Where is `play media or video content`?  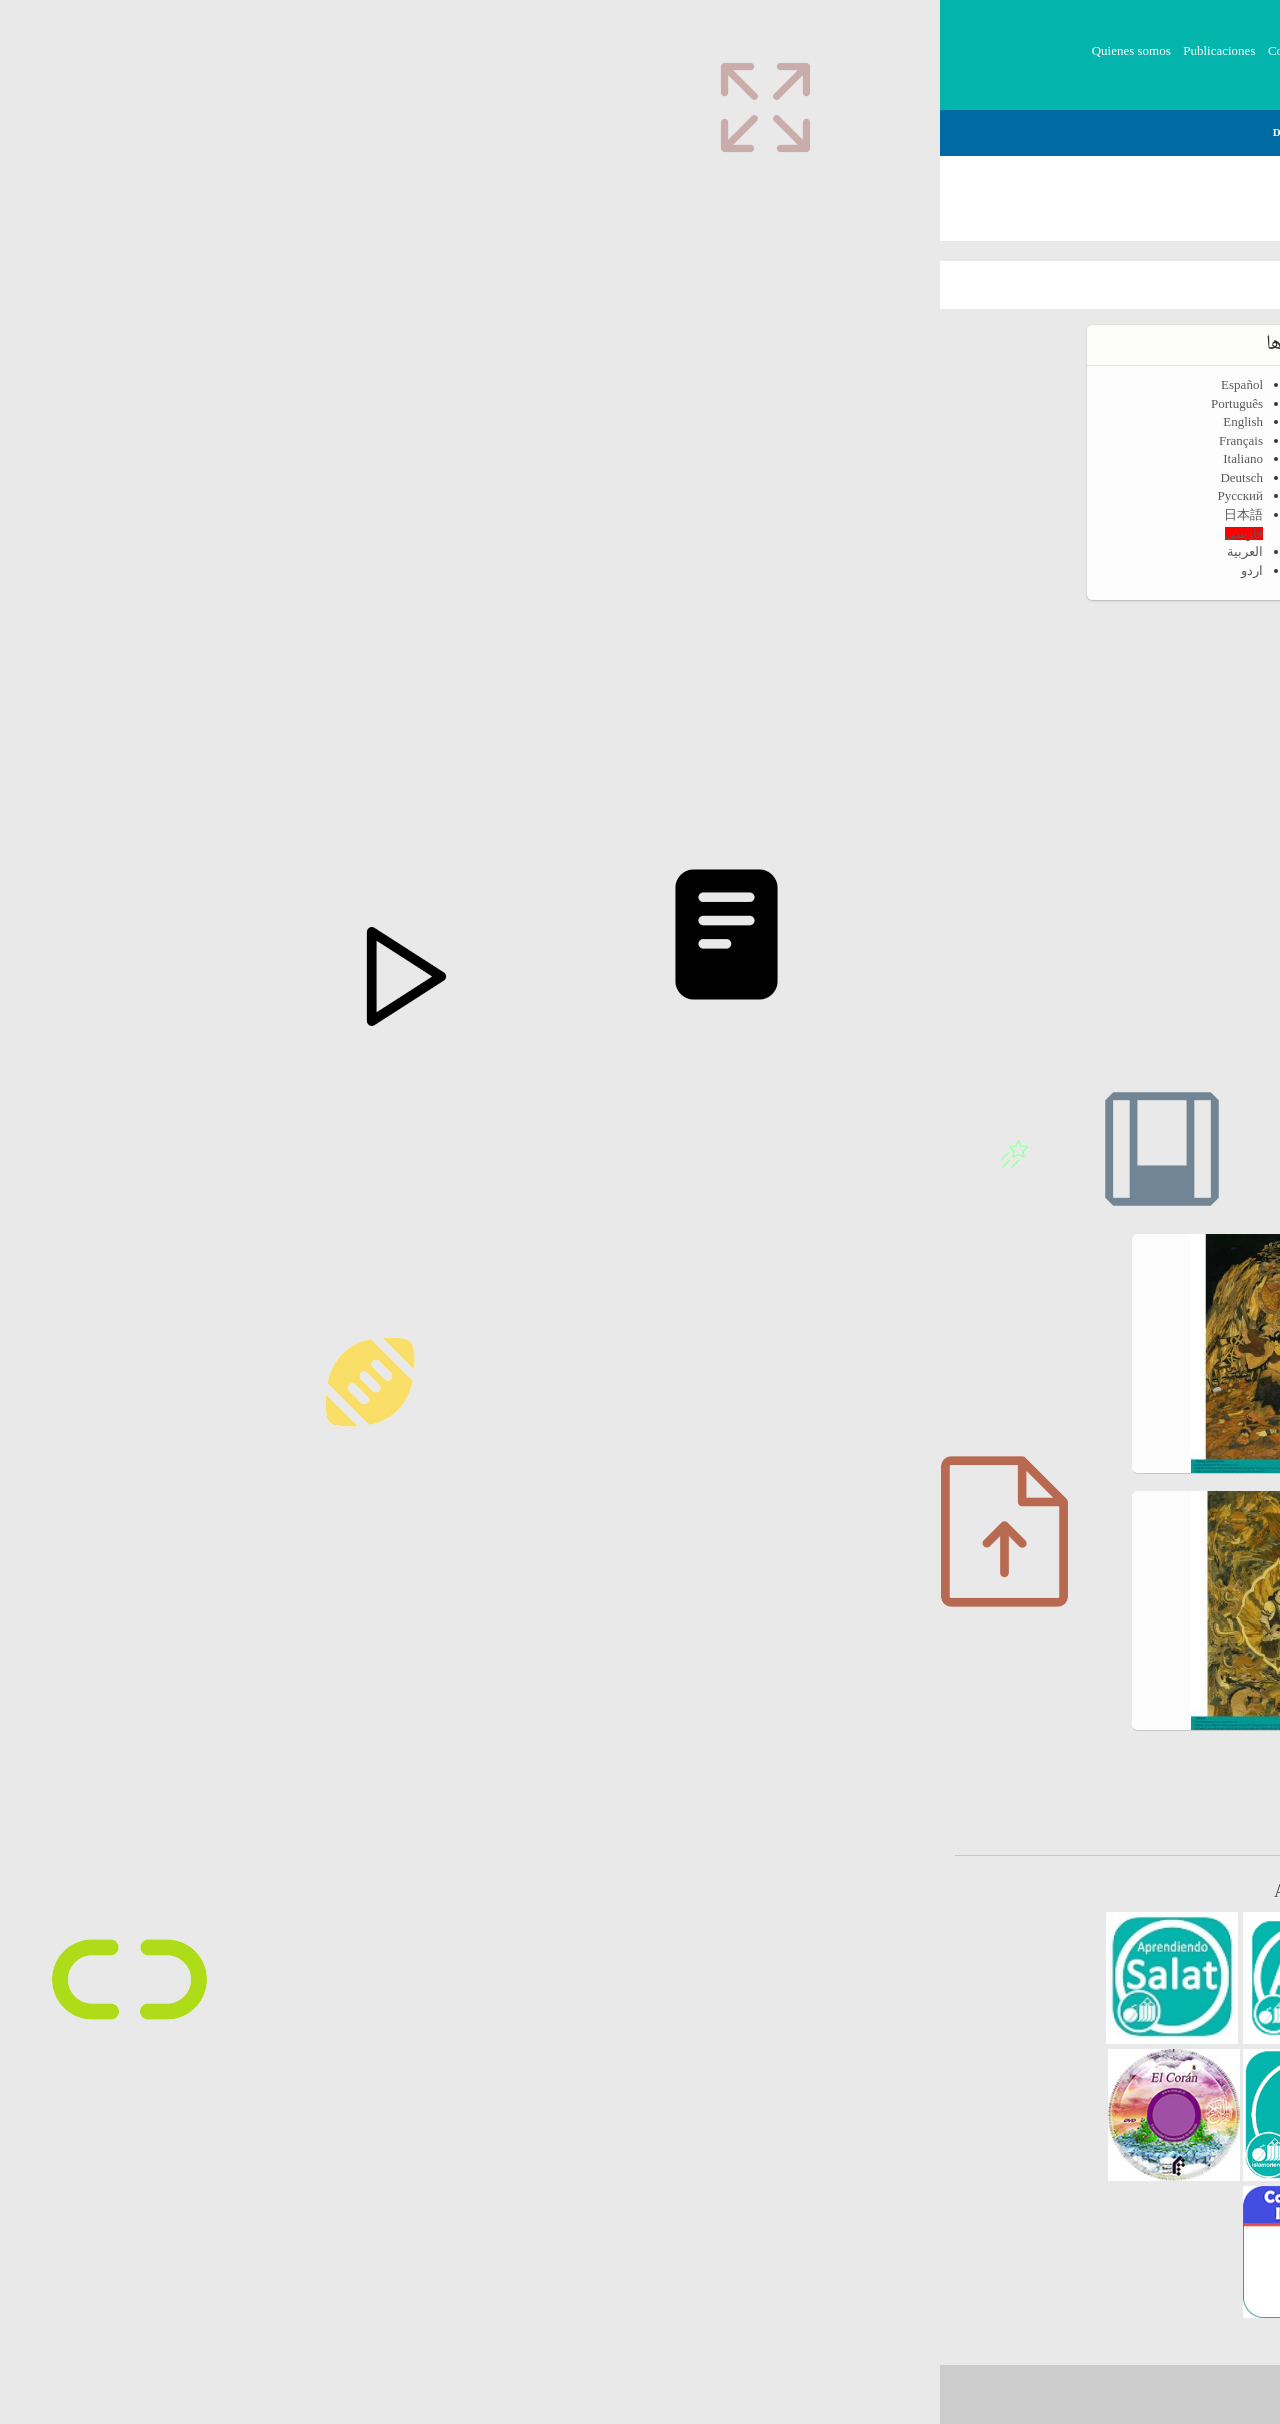 play media or video content is located at coordinates (406, 976).